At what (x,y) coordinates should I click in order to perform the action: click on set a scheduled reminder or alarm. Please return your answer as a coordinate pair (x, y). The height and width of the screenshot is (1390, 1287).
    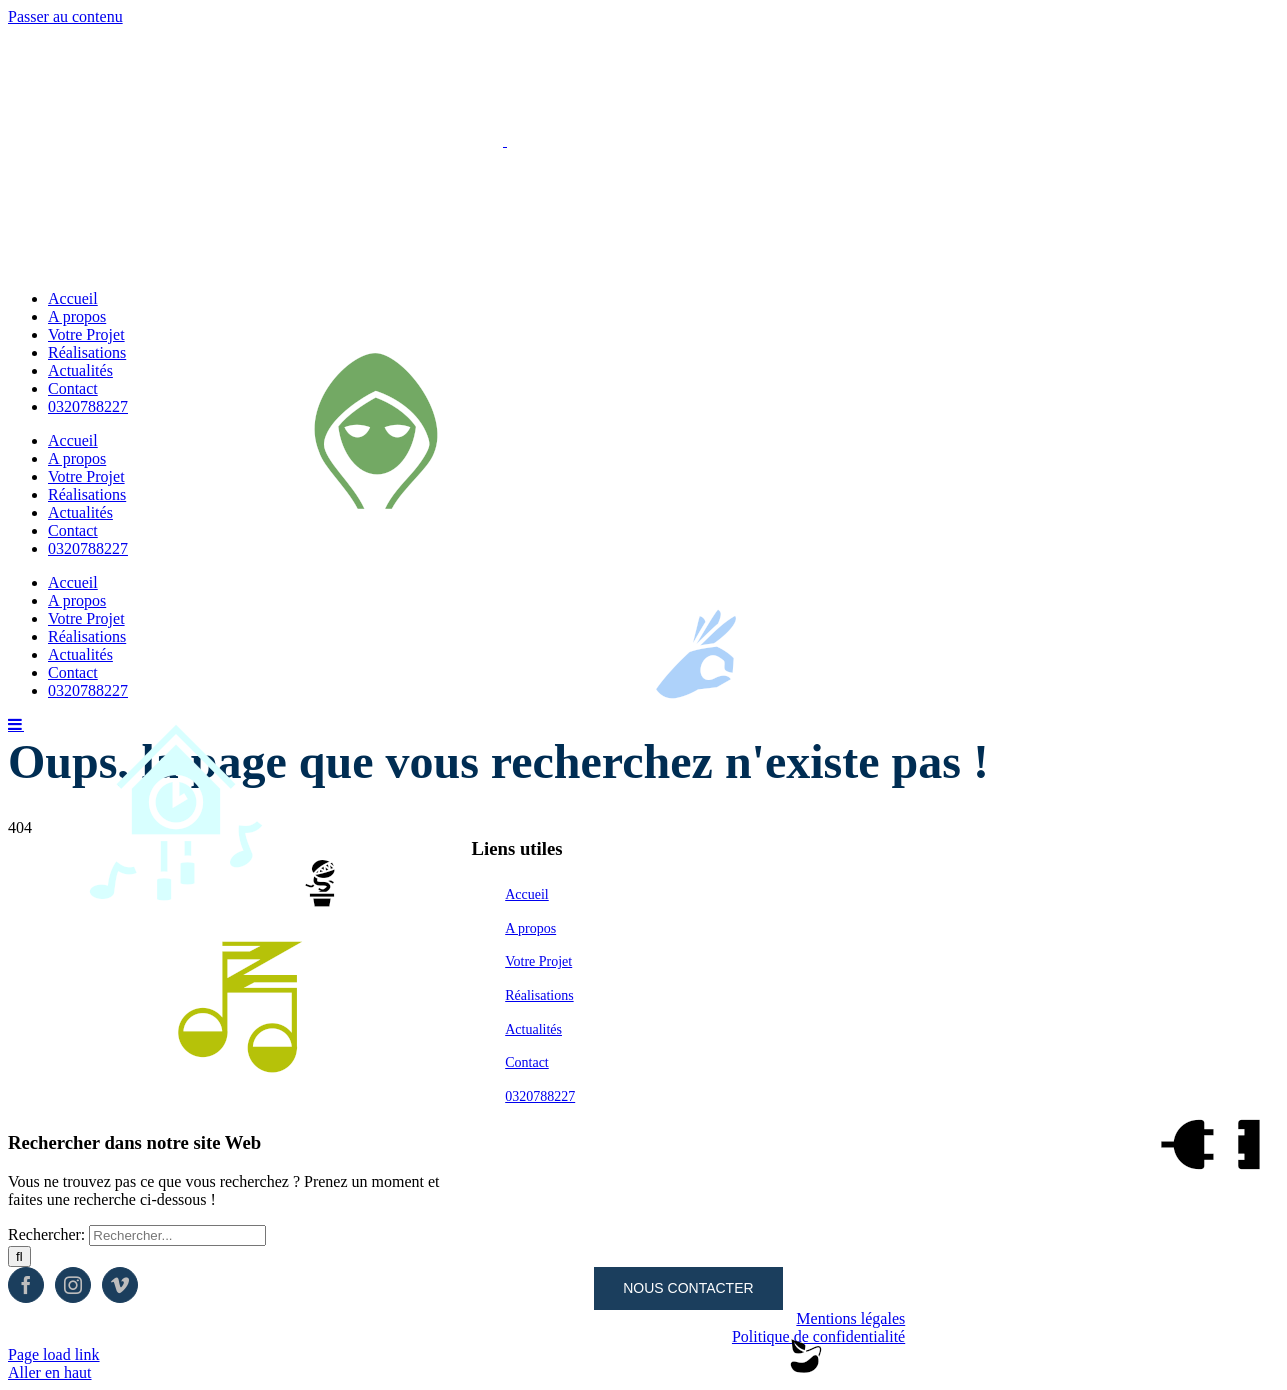
    Looking at the image, I should click on (176, 814).